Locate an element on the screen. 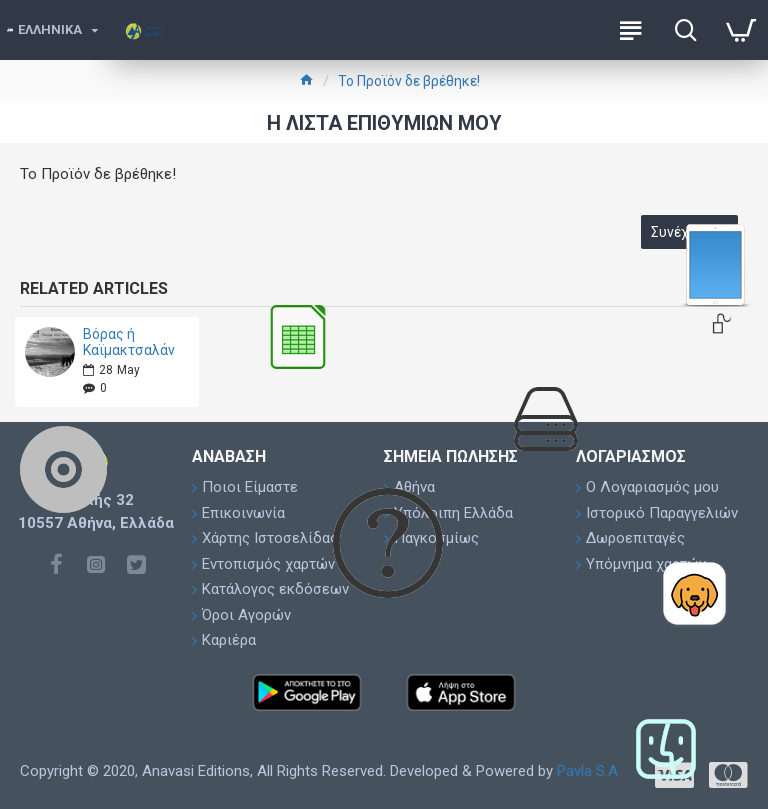  colorimeter device for color calibration is located at coordinates (721, 323).